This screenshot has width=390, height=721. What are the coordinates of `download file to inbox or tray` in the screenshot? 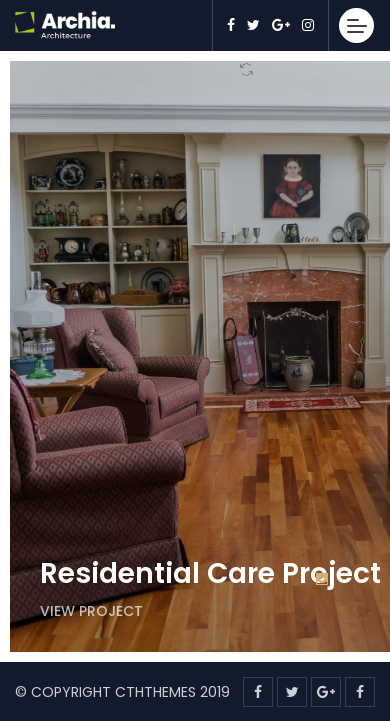 It's located at (322, 579).